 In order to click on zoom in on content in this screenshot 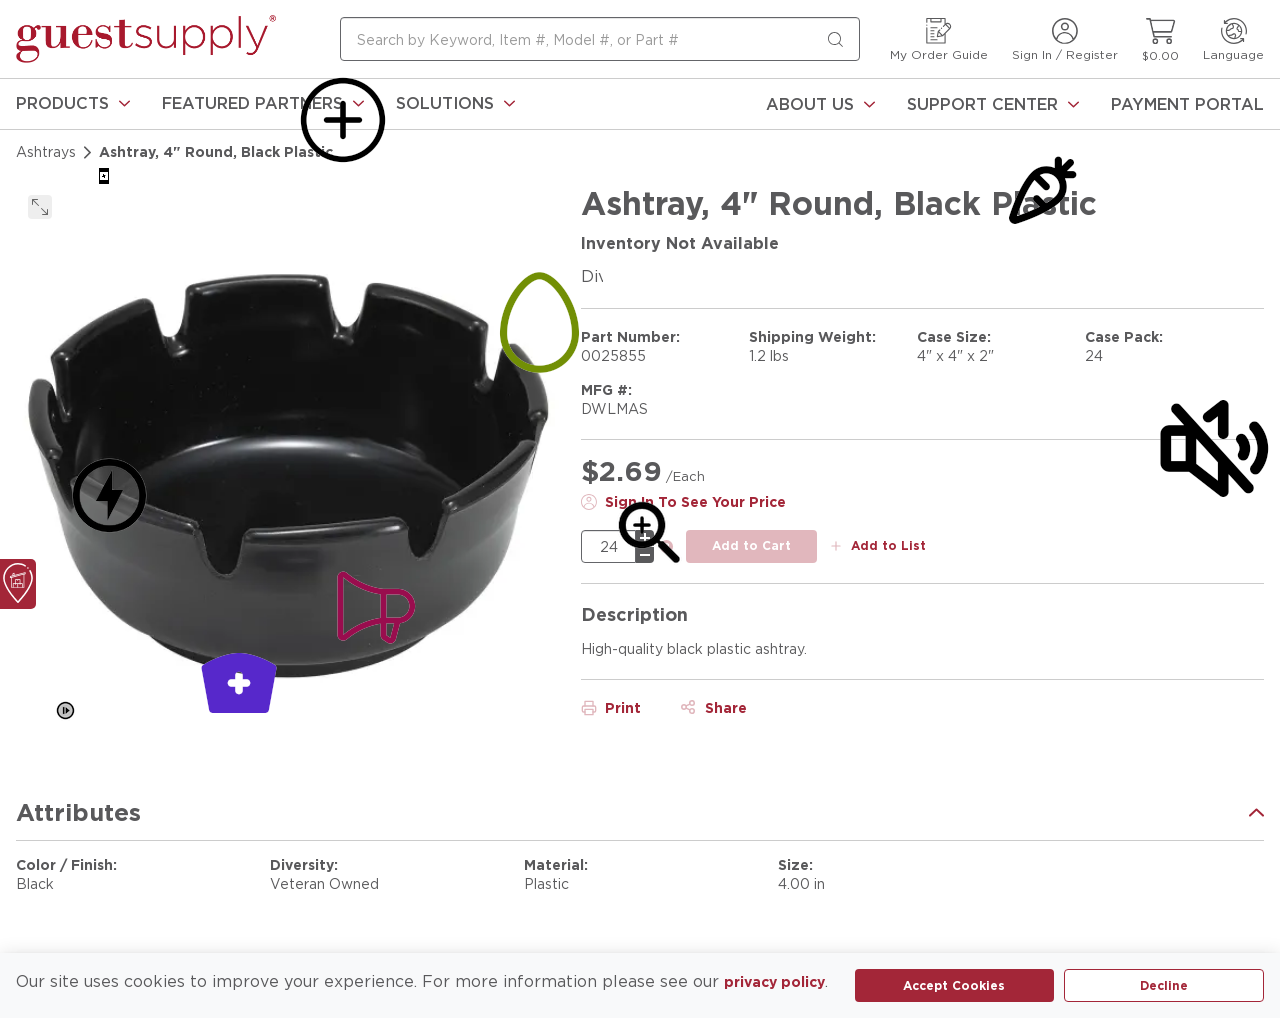, I will do `click(651, 534)`.